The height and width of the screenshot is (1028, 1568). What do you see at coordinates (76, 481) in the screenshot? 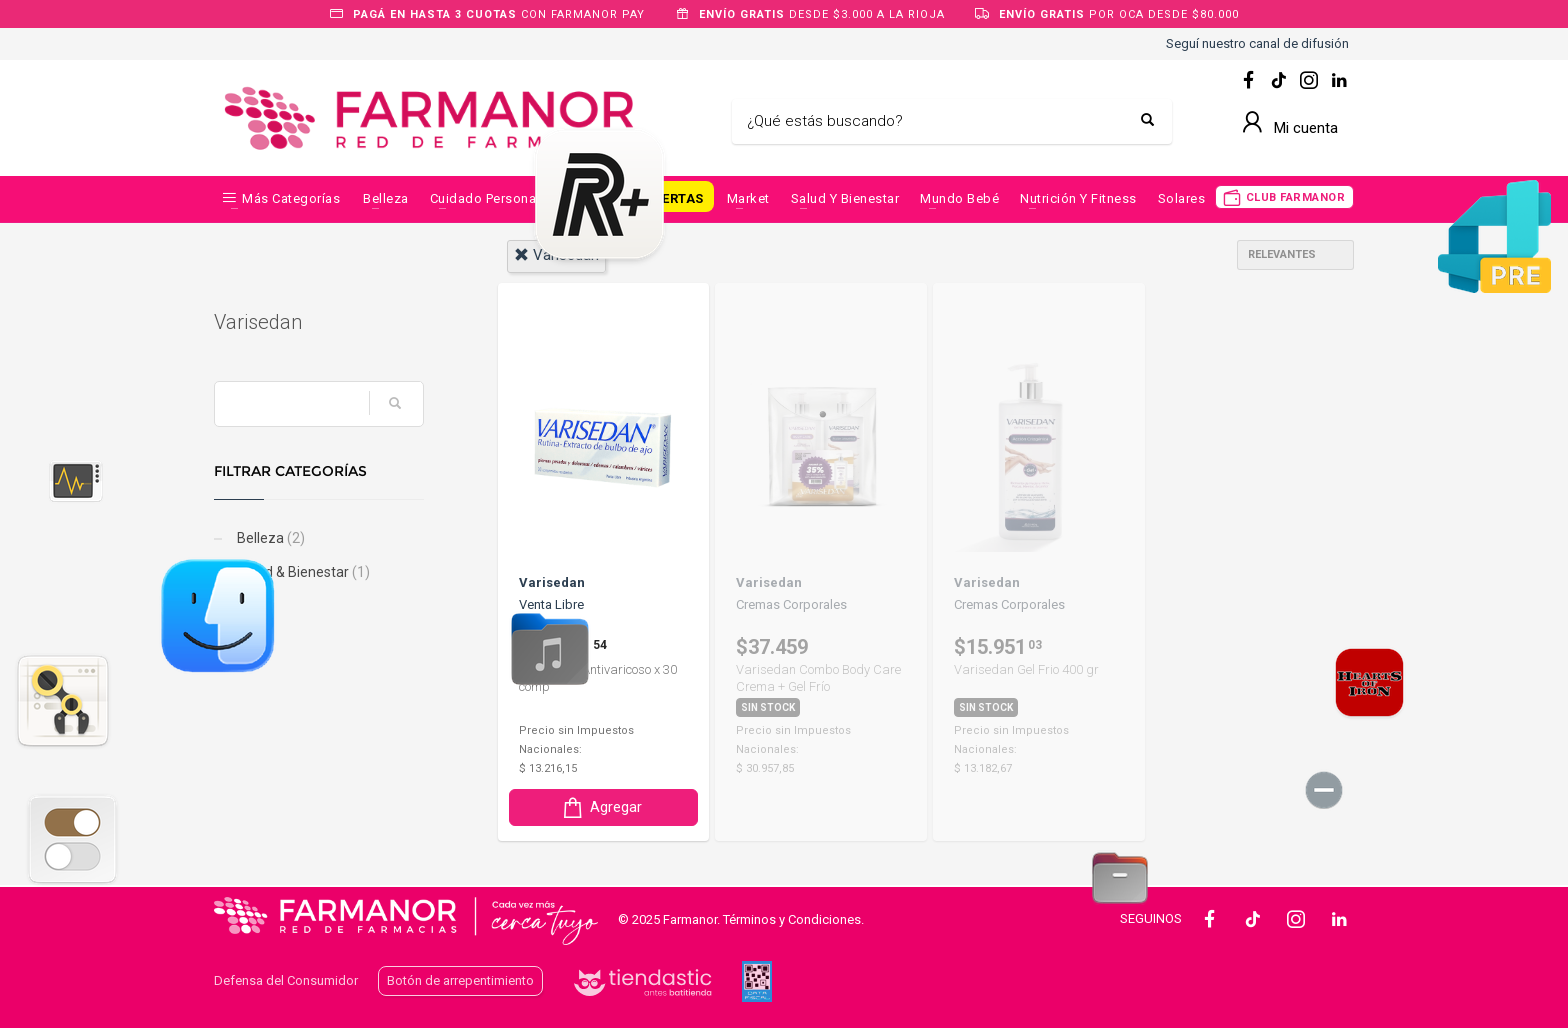
I see `open system monitor application` at bounding box center [76, 481].